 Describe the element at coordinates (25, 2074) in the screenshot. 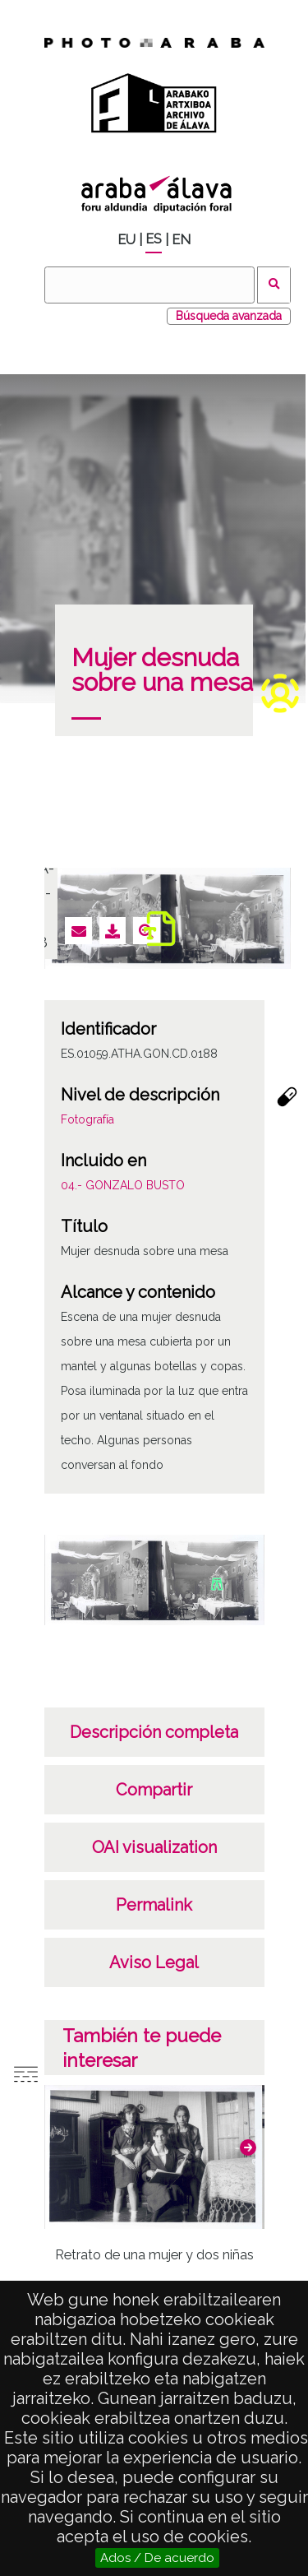

I see `apply a gradient fill to selected object` at that location.